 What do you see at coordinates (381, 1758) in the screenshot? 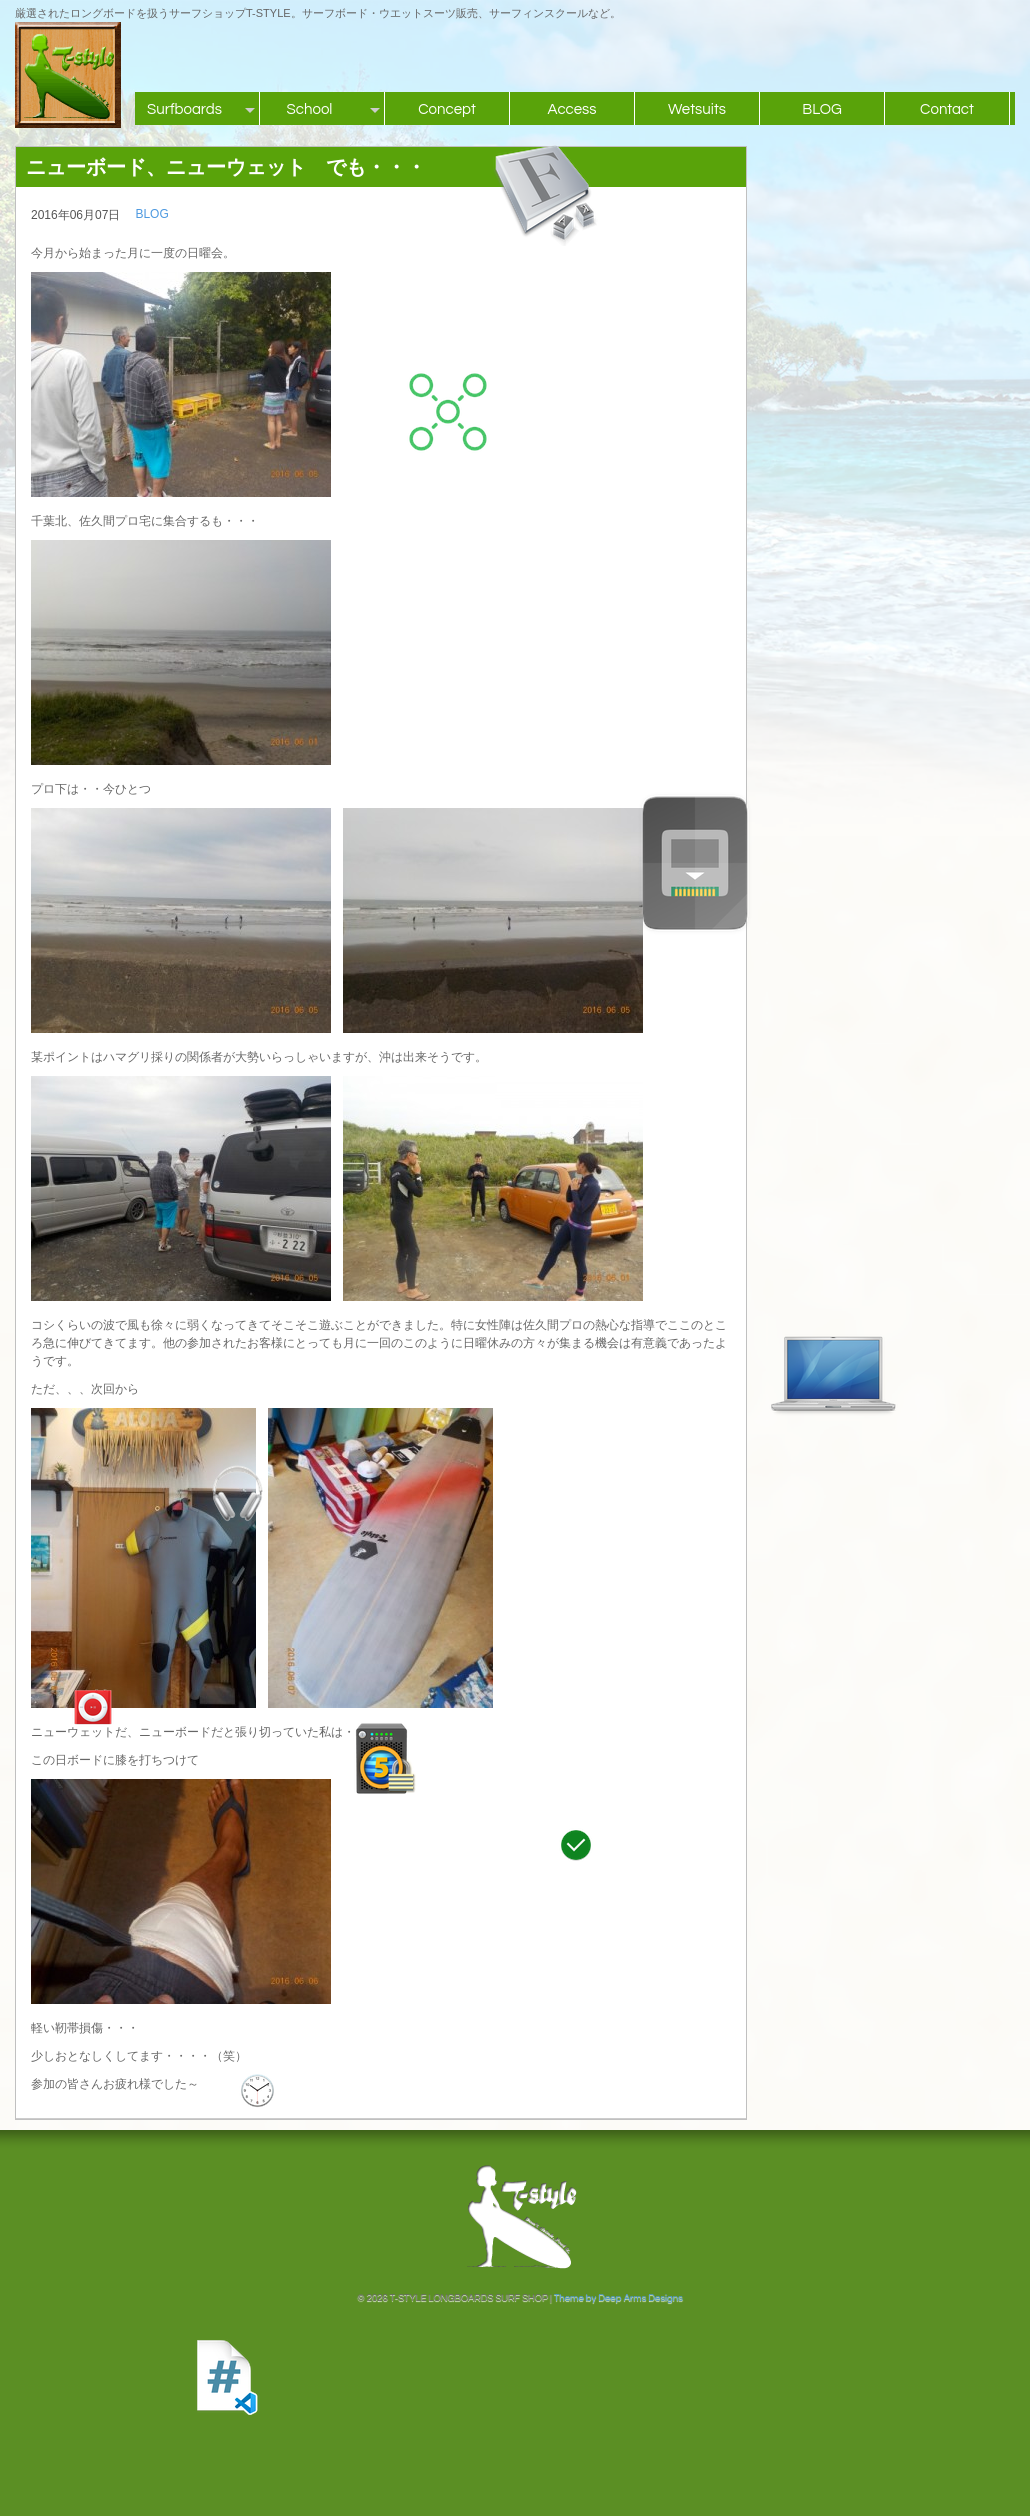
I see `locked RAID 5 storage array` at bounding box center [381, 1758].